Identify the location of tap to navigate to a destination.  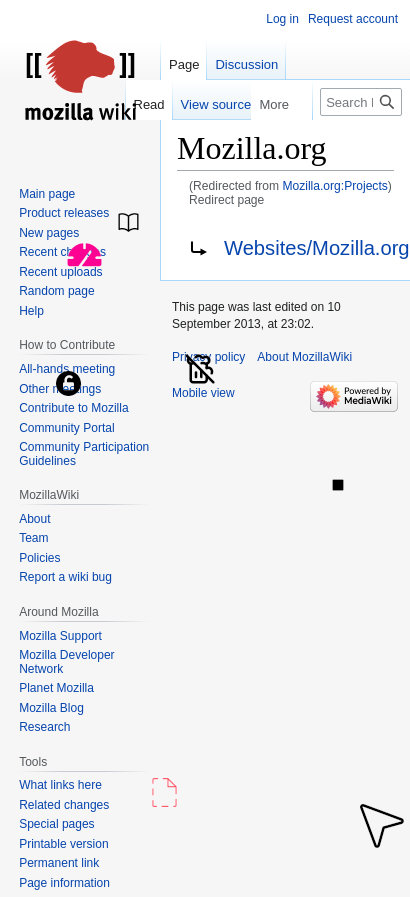
(378, 822).